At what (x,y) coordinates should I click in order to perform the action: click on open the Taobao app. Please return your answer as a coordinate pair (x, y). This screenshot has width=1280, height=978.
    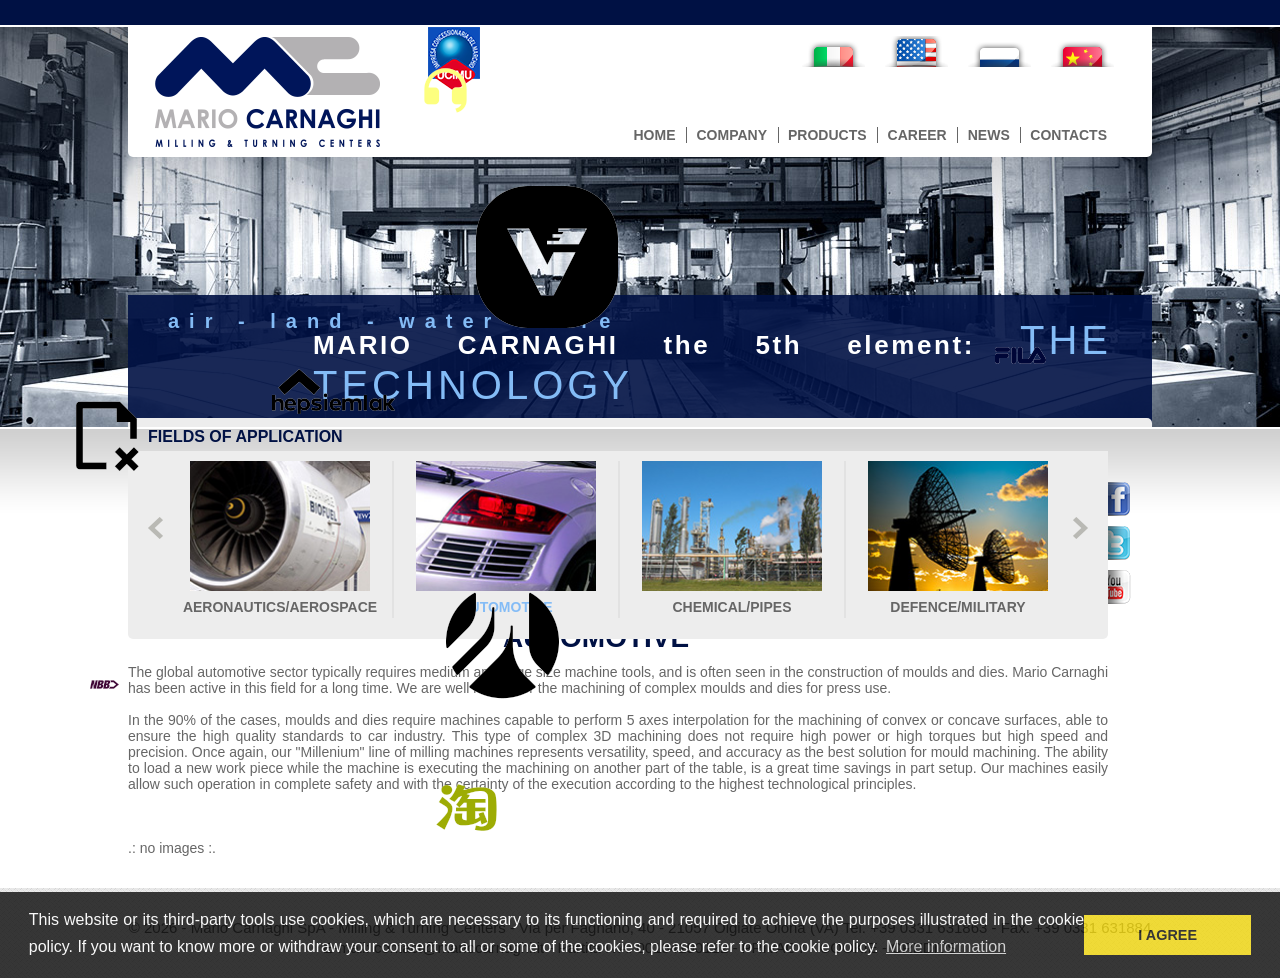
    Looking at the image, I should click on (466, 807).